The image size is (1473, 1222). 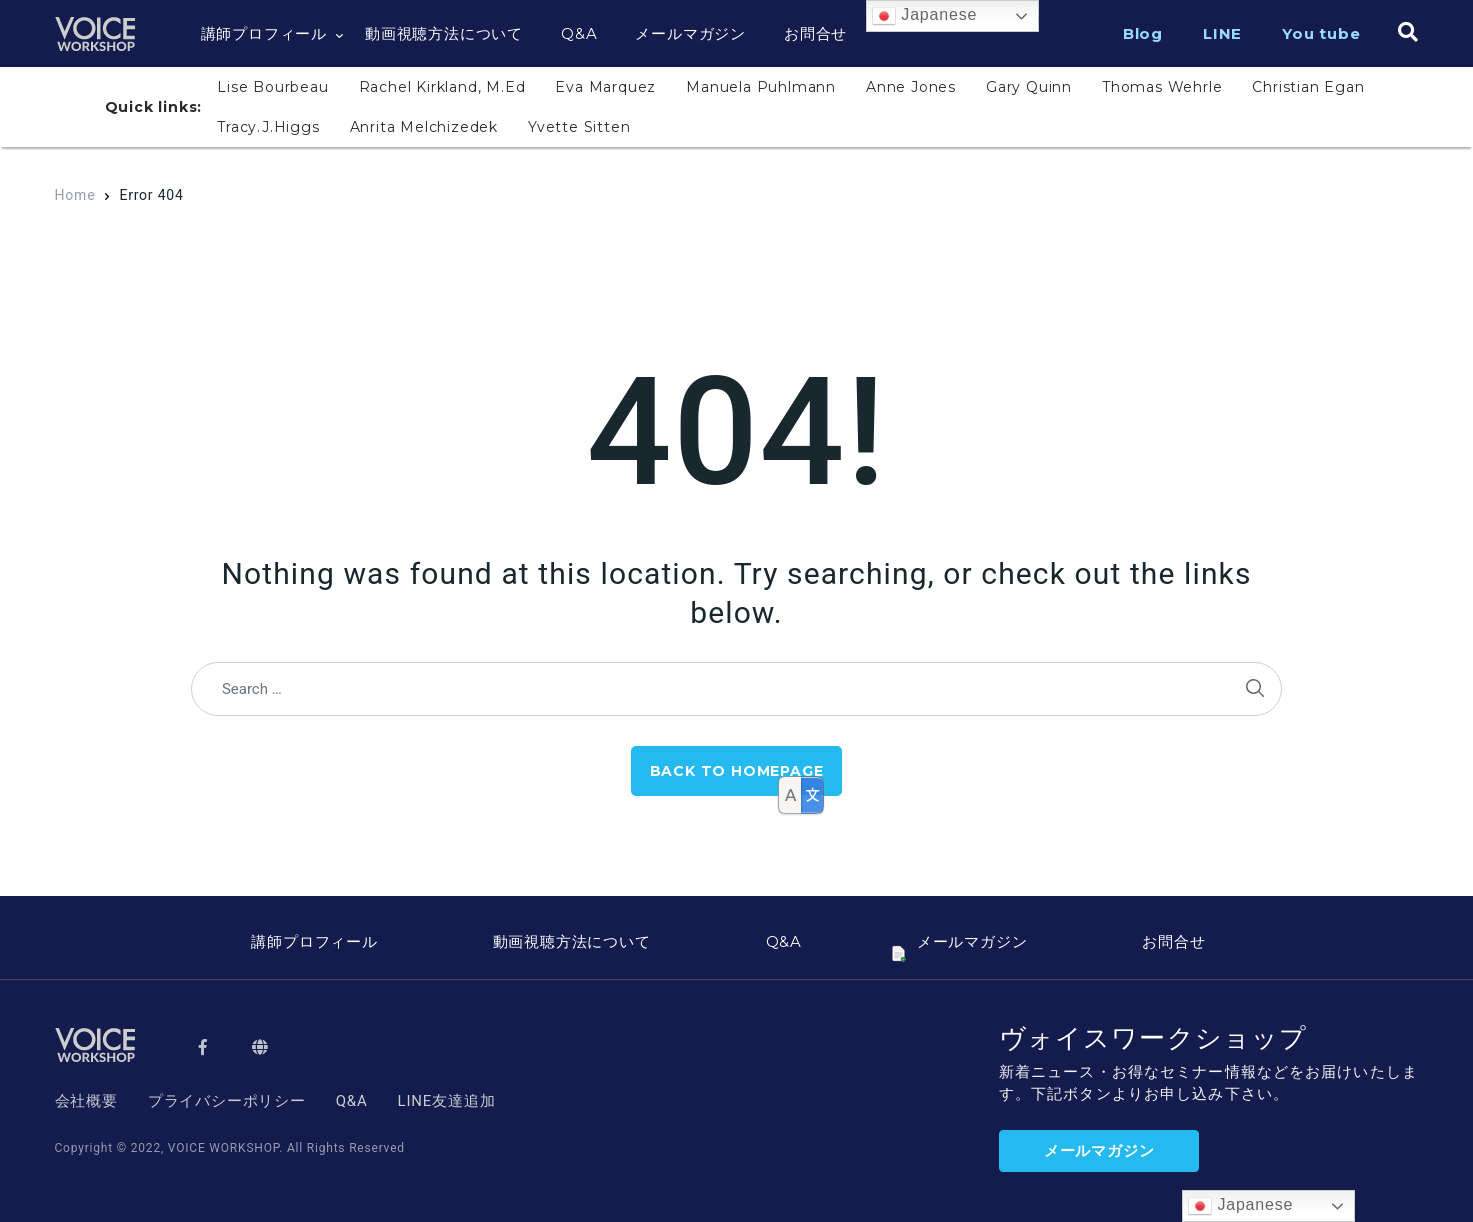 I want to click on create a new document, so click(x=898, y=953).